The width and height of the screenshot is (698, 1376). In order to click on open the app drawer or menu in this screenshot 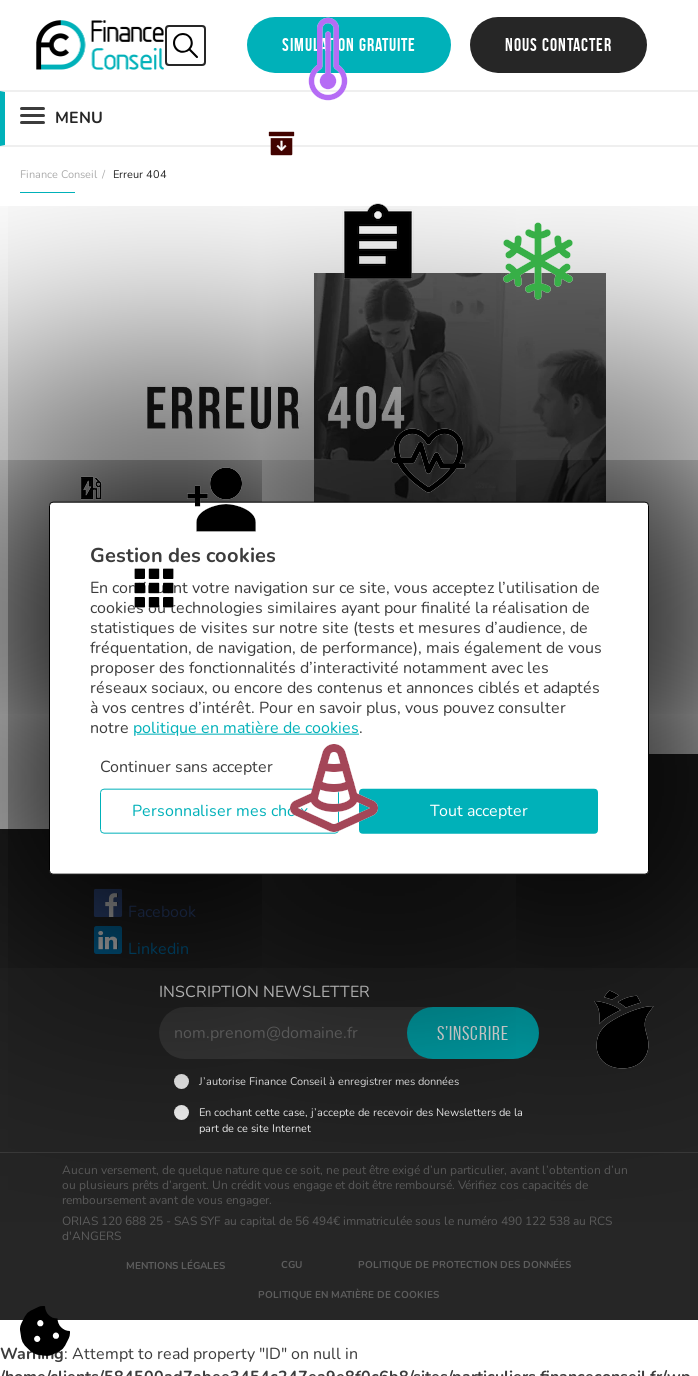, I will do `click(154, 588)`.